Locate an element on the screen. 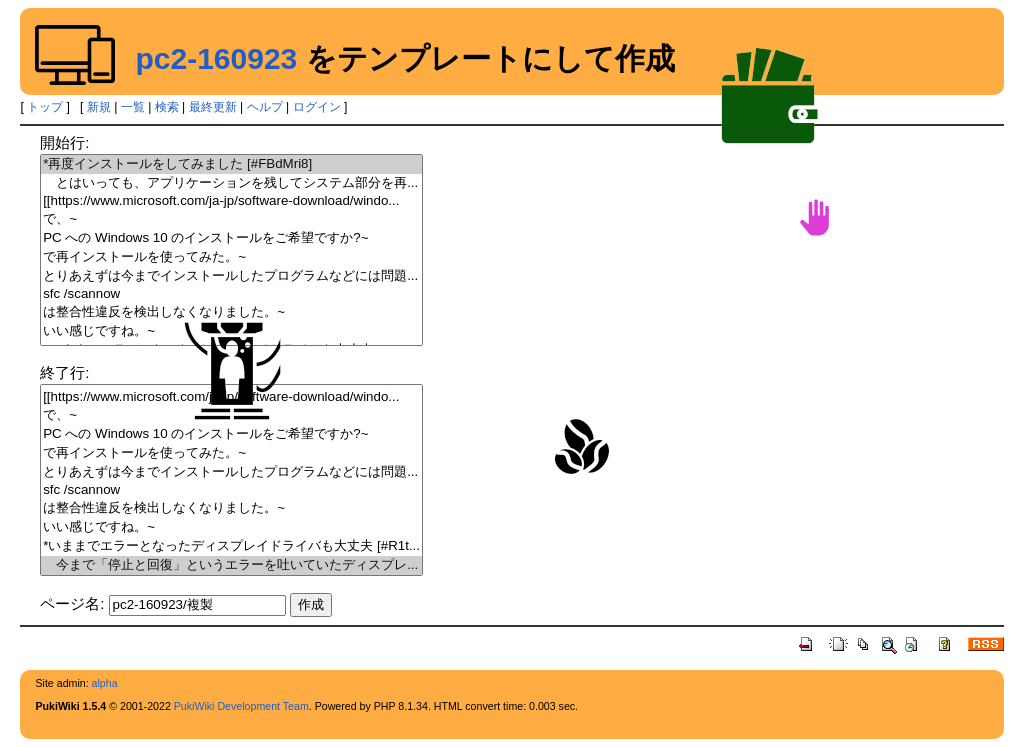  coffee or café-related feature is located at coordinates (582, 446).